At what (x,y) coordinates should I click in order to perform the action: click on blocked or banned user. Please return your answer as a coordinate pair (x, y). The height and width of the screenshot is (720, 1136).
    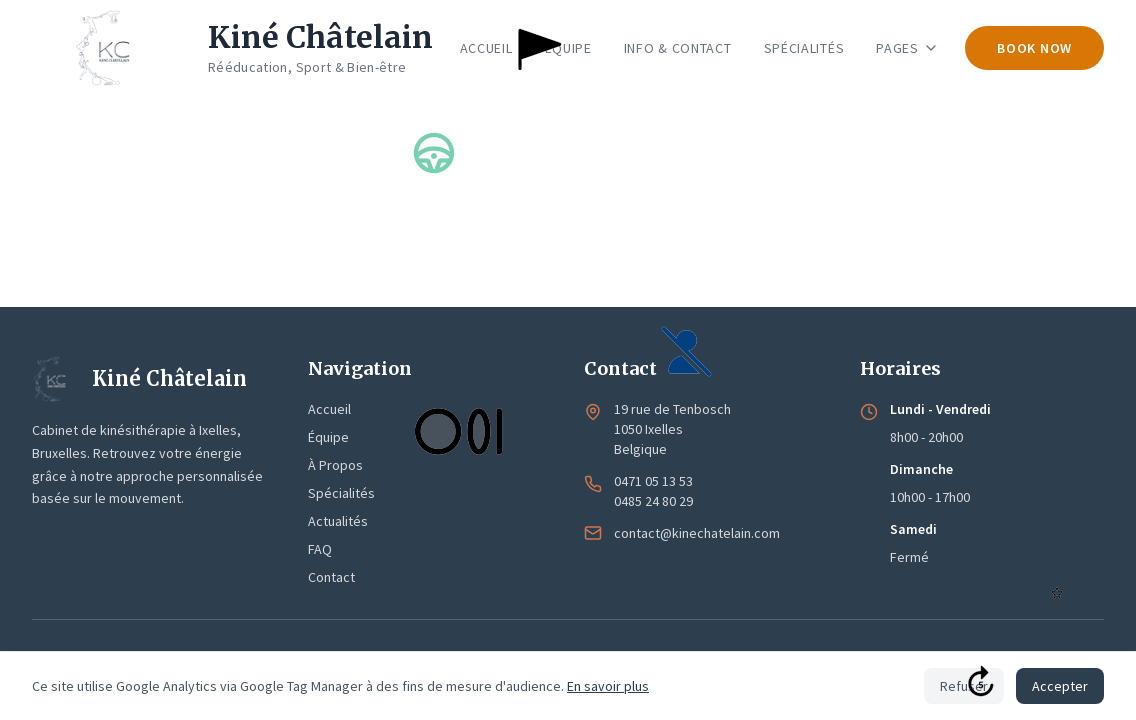
    Looking at the image, I should click on (686, 351).